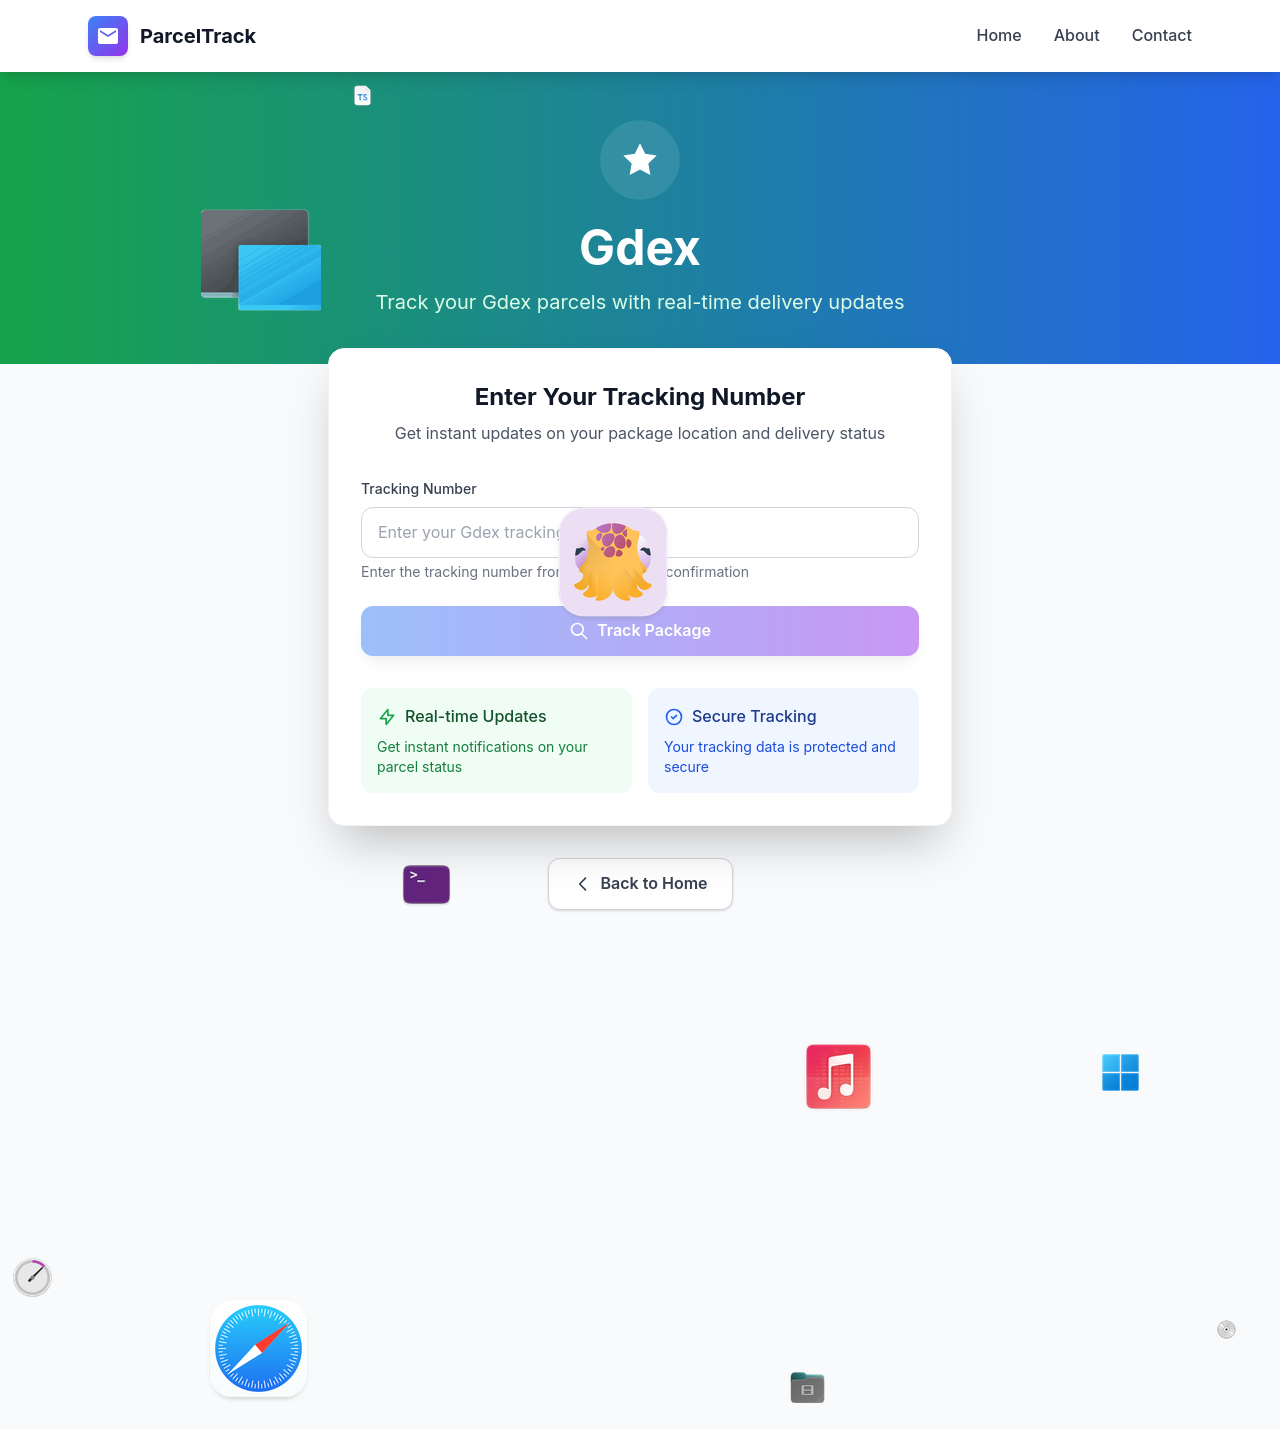  What do you see at coordinates (261, 260) in the screenshot?
I see `launch emulator application` at bounding box center [261, 260].